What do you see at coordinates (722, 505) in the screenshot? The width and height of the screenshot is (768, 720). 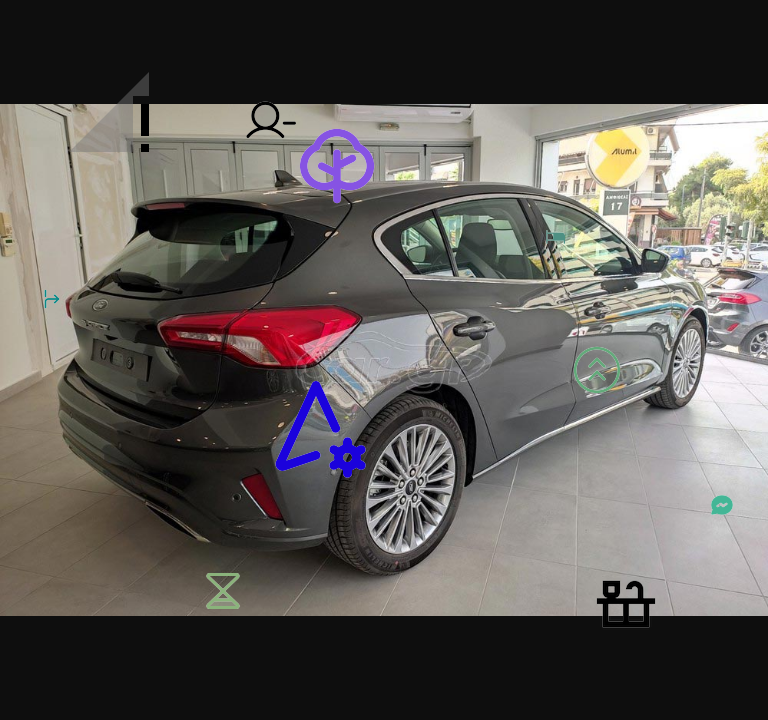 I see `open Facebook Messenger` at bounding box center [722, 505].